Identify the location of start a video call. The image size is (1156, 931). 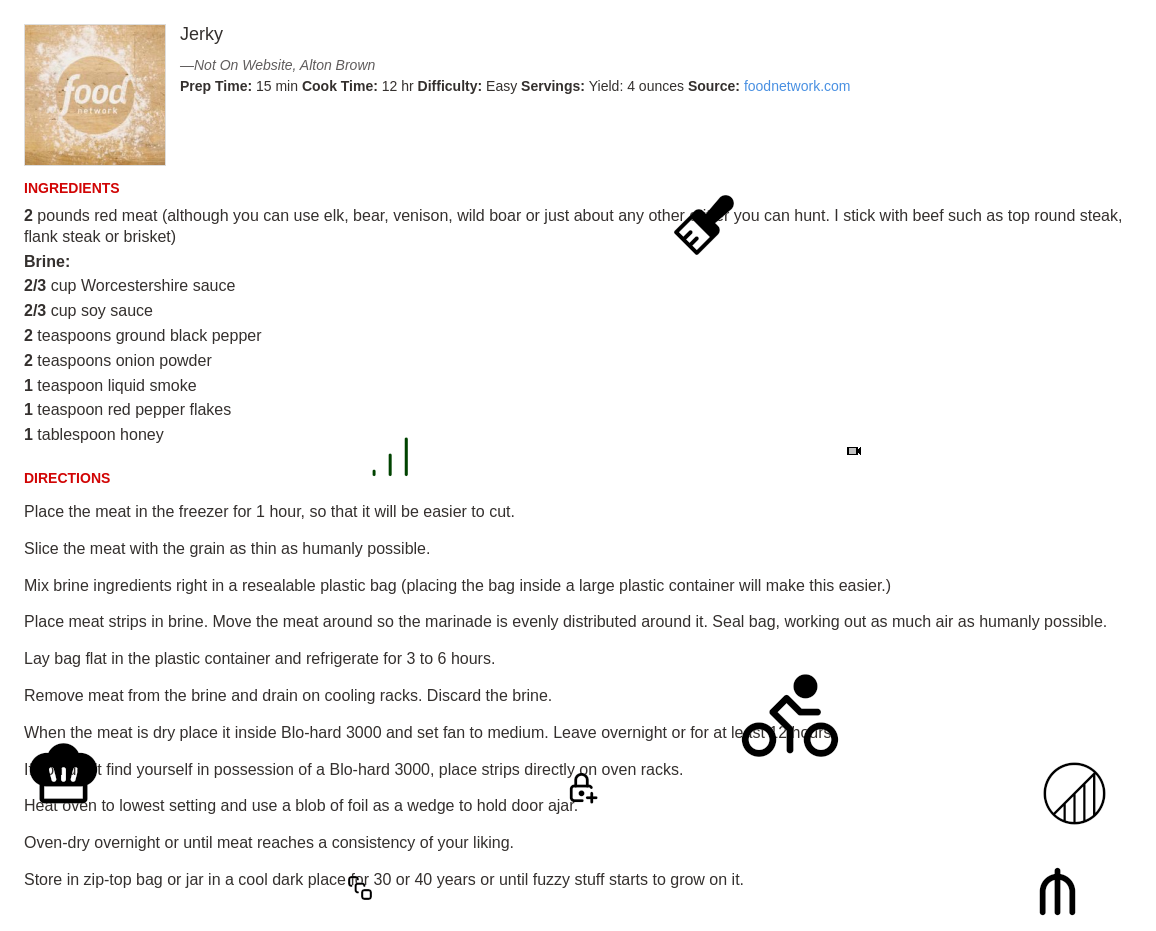
(854, 451).